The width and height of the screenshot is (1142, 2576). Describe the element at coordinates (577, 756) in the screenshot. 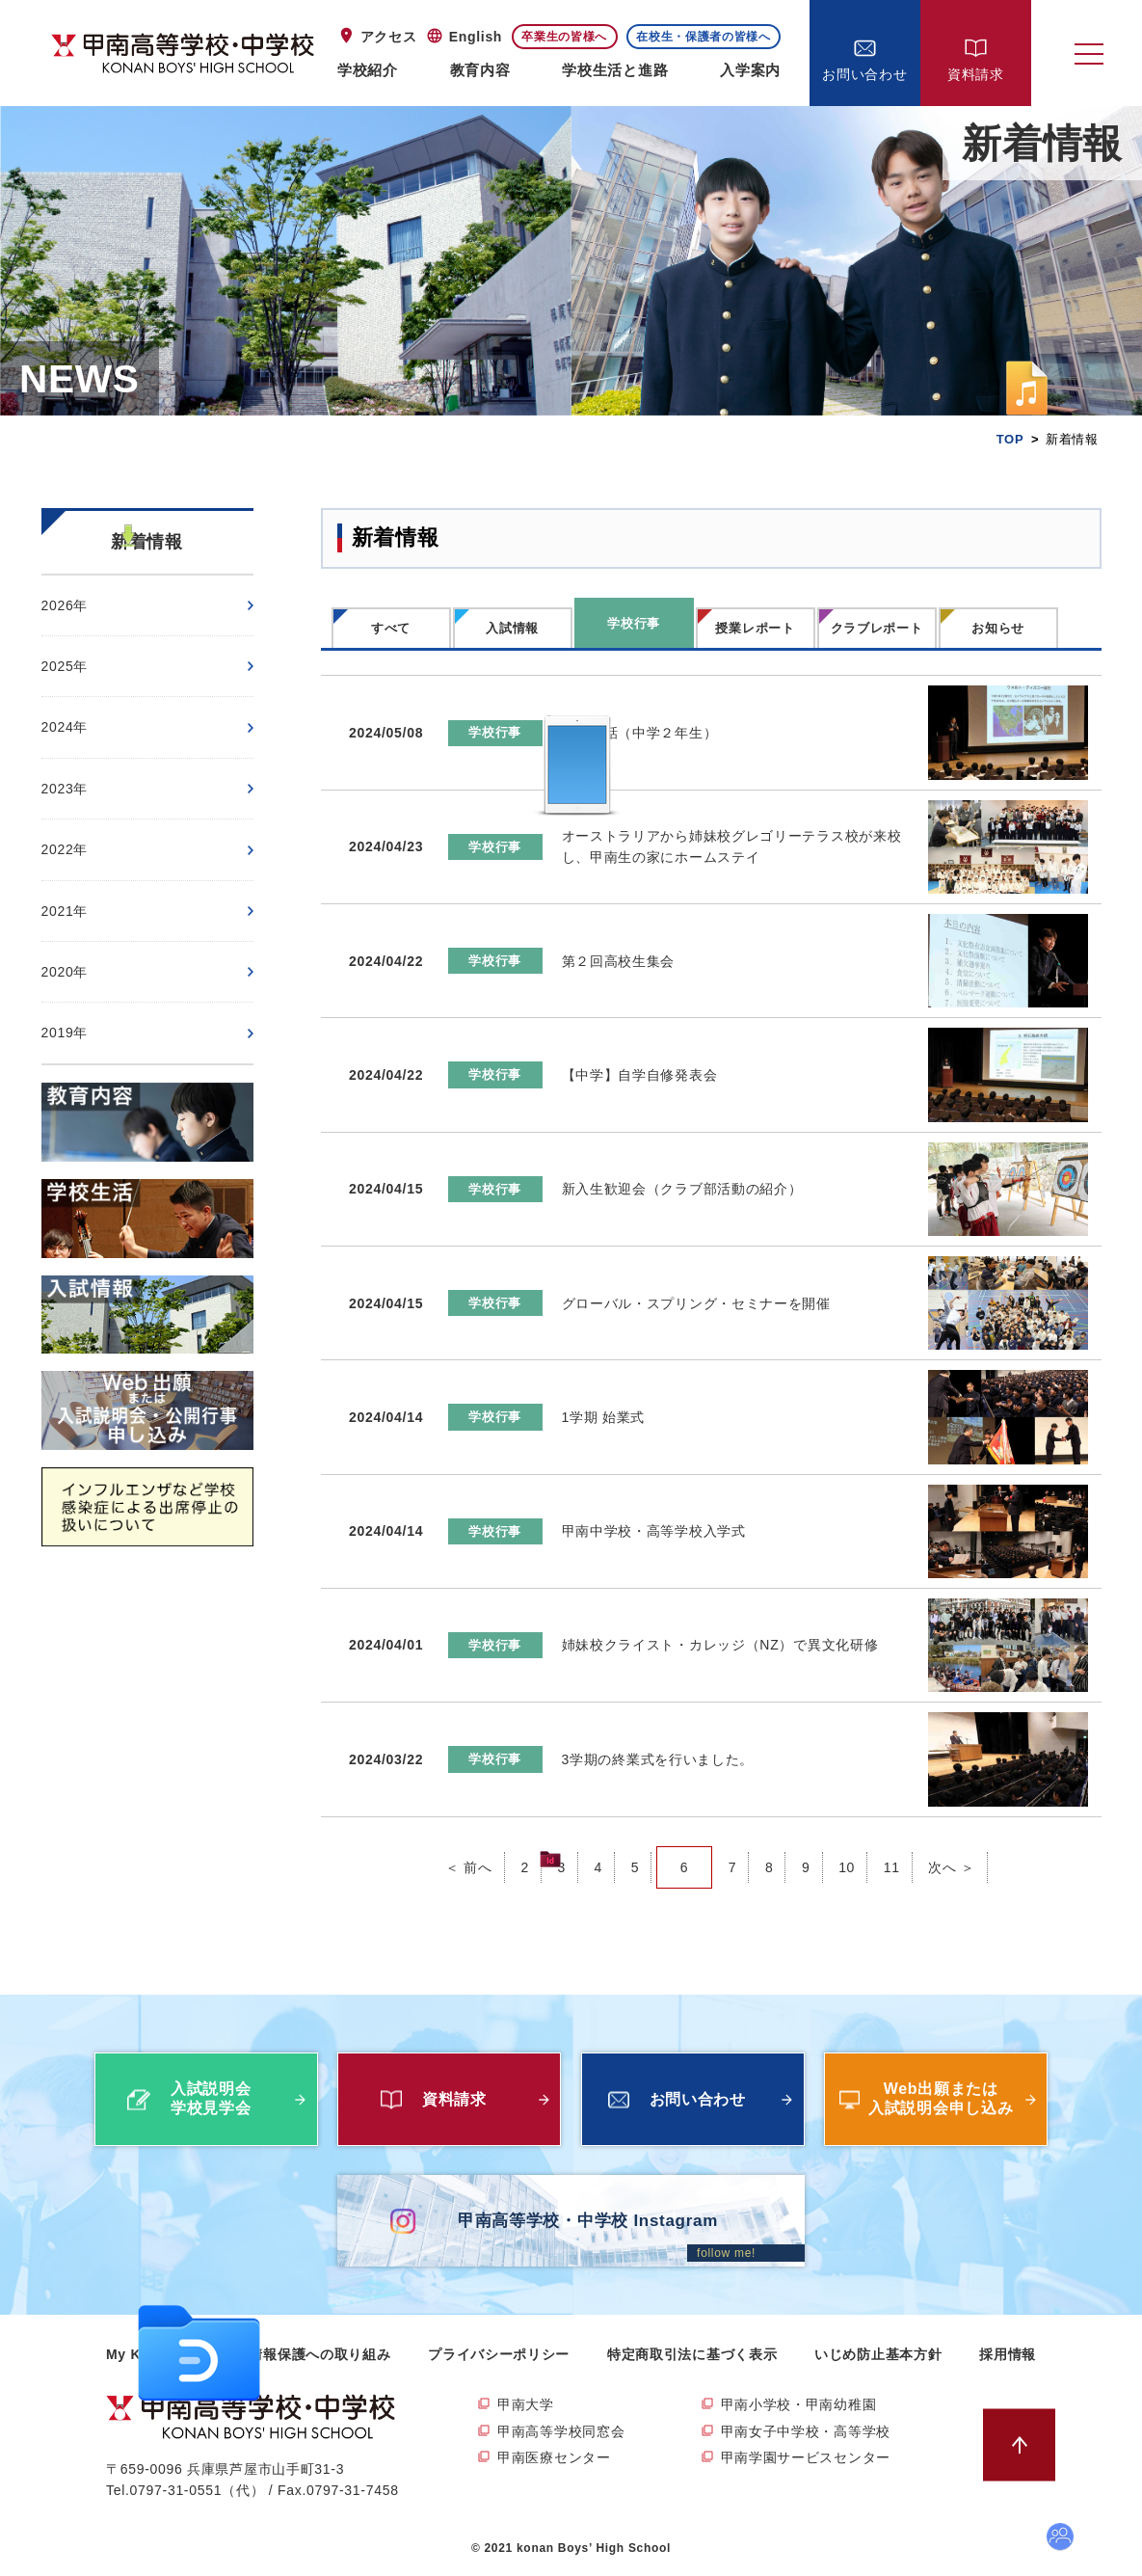

I see `iPad mini device connected via cellular` at that location.